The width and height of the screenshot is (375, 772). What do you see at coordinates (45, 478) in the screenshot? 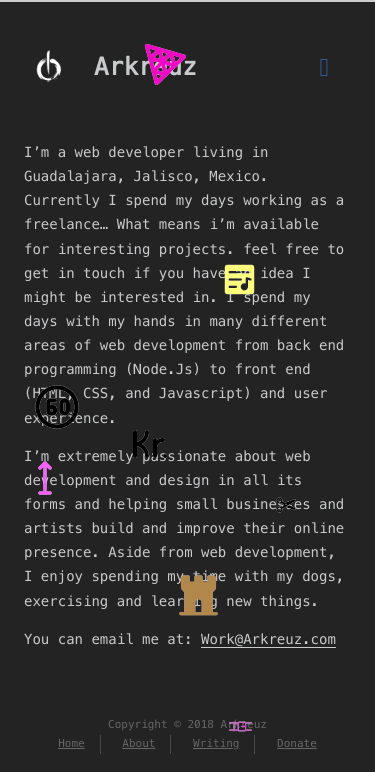
I see `move item to top of list` at bounding box center [45, 478].